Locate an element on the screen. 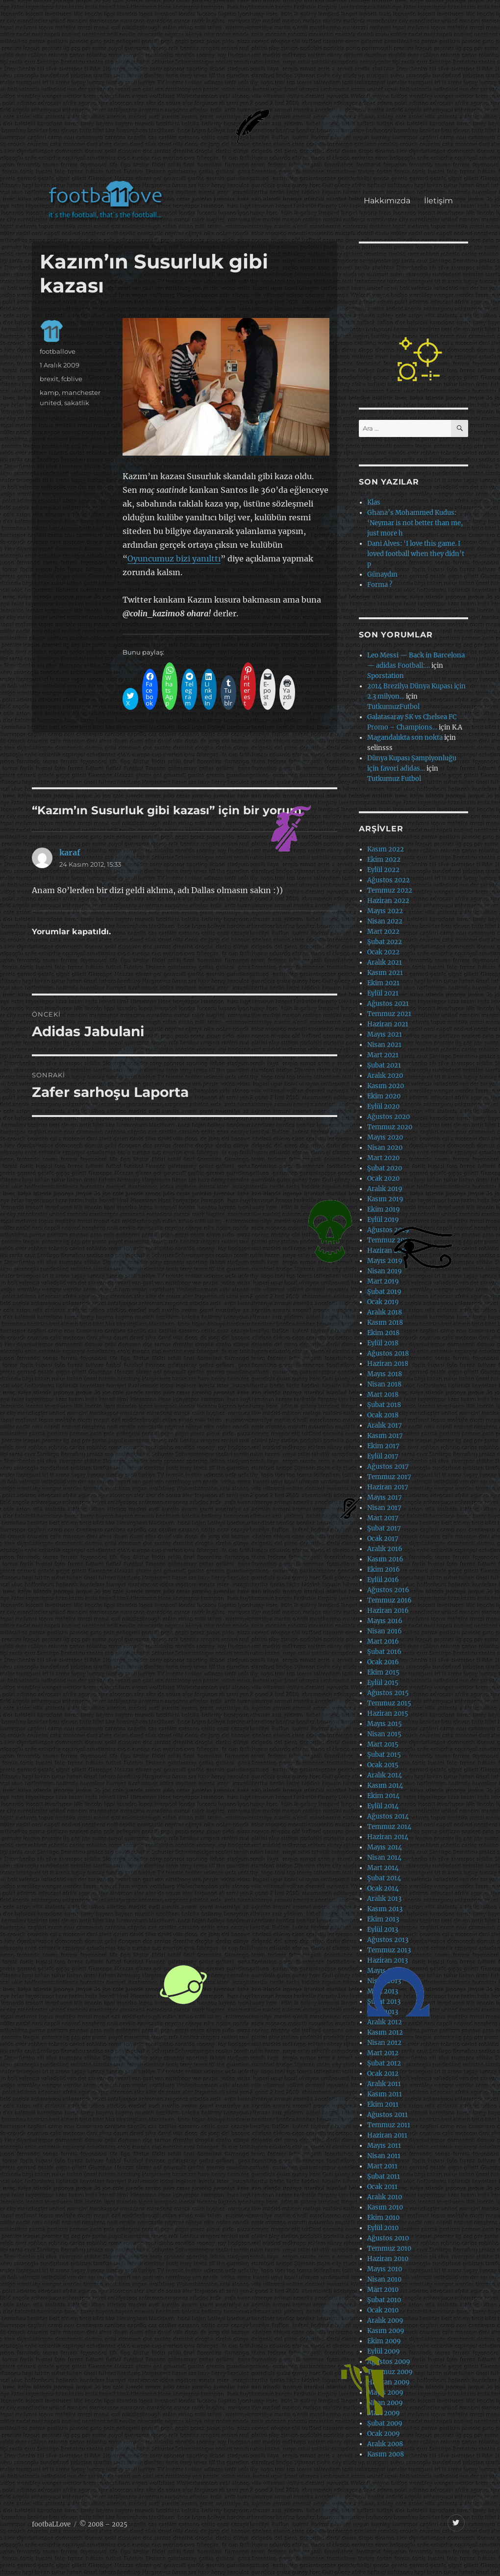 The height and width of the screenshot is (2576, 500). represents omega or final/end state in a game is located at coordinates (398, 1992).